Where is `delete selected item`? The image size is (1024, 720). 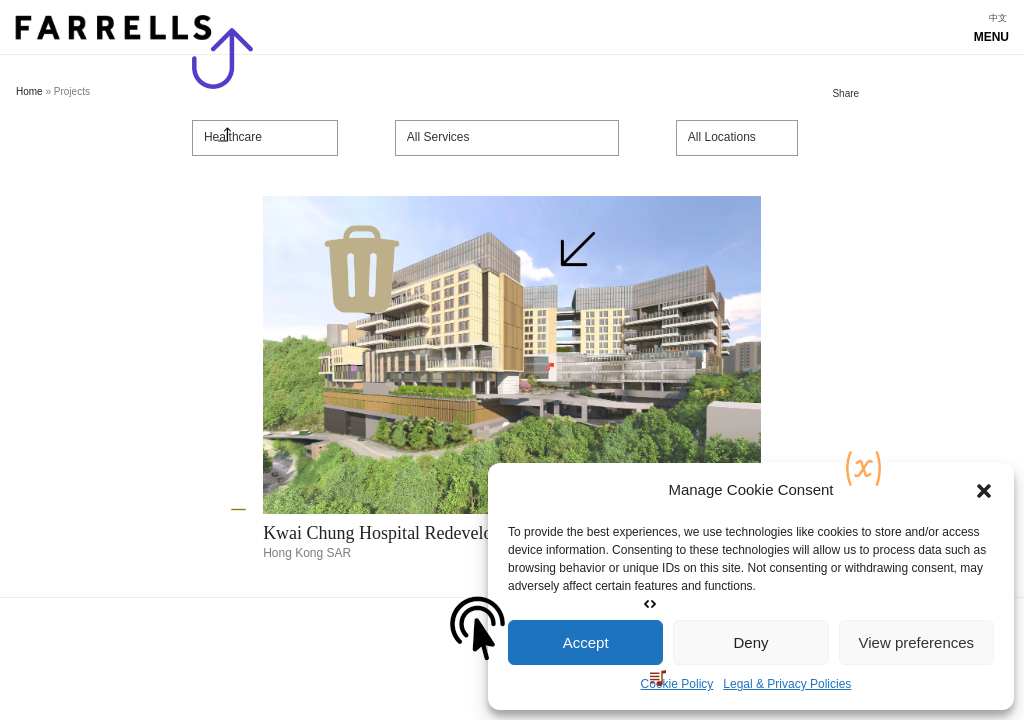
delete selected item is located at coordinates (362, 269).